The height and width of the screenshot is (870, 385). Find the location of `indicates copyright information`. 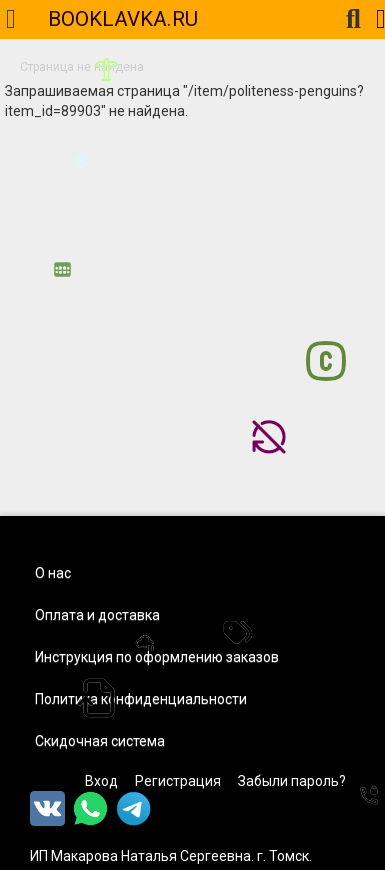

indicates copyright information is located at coordinates (326, 361).